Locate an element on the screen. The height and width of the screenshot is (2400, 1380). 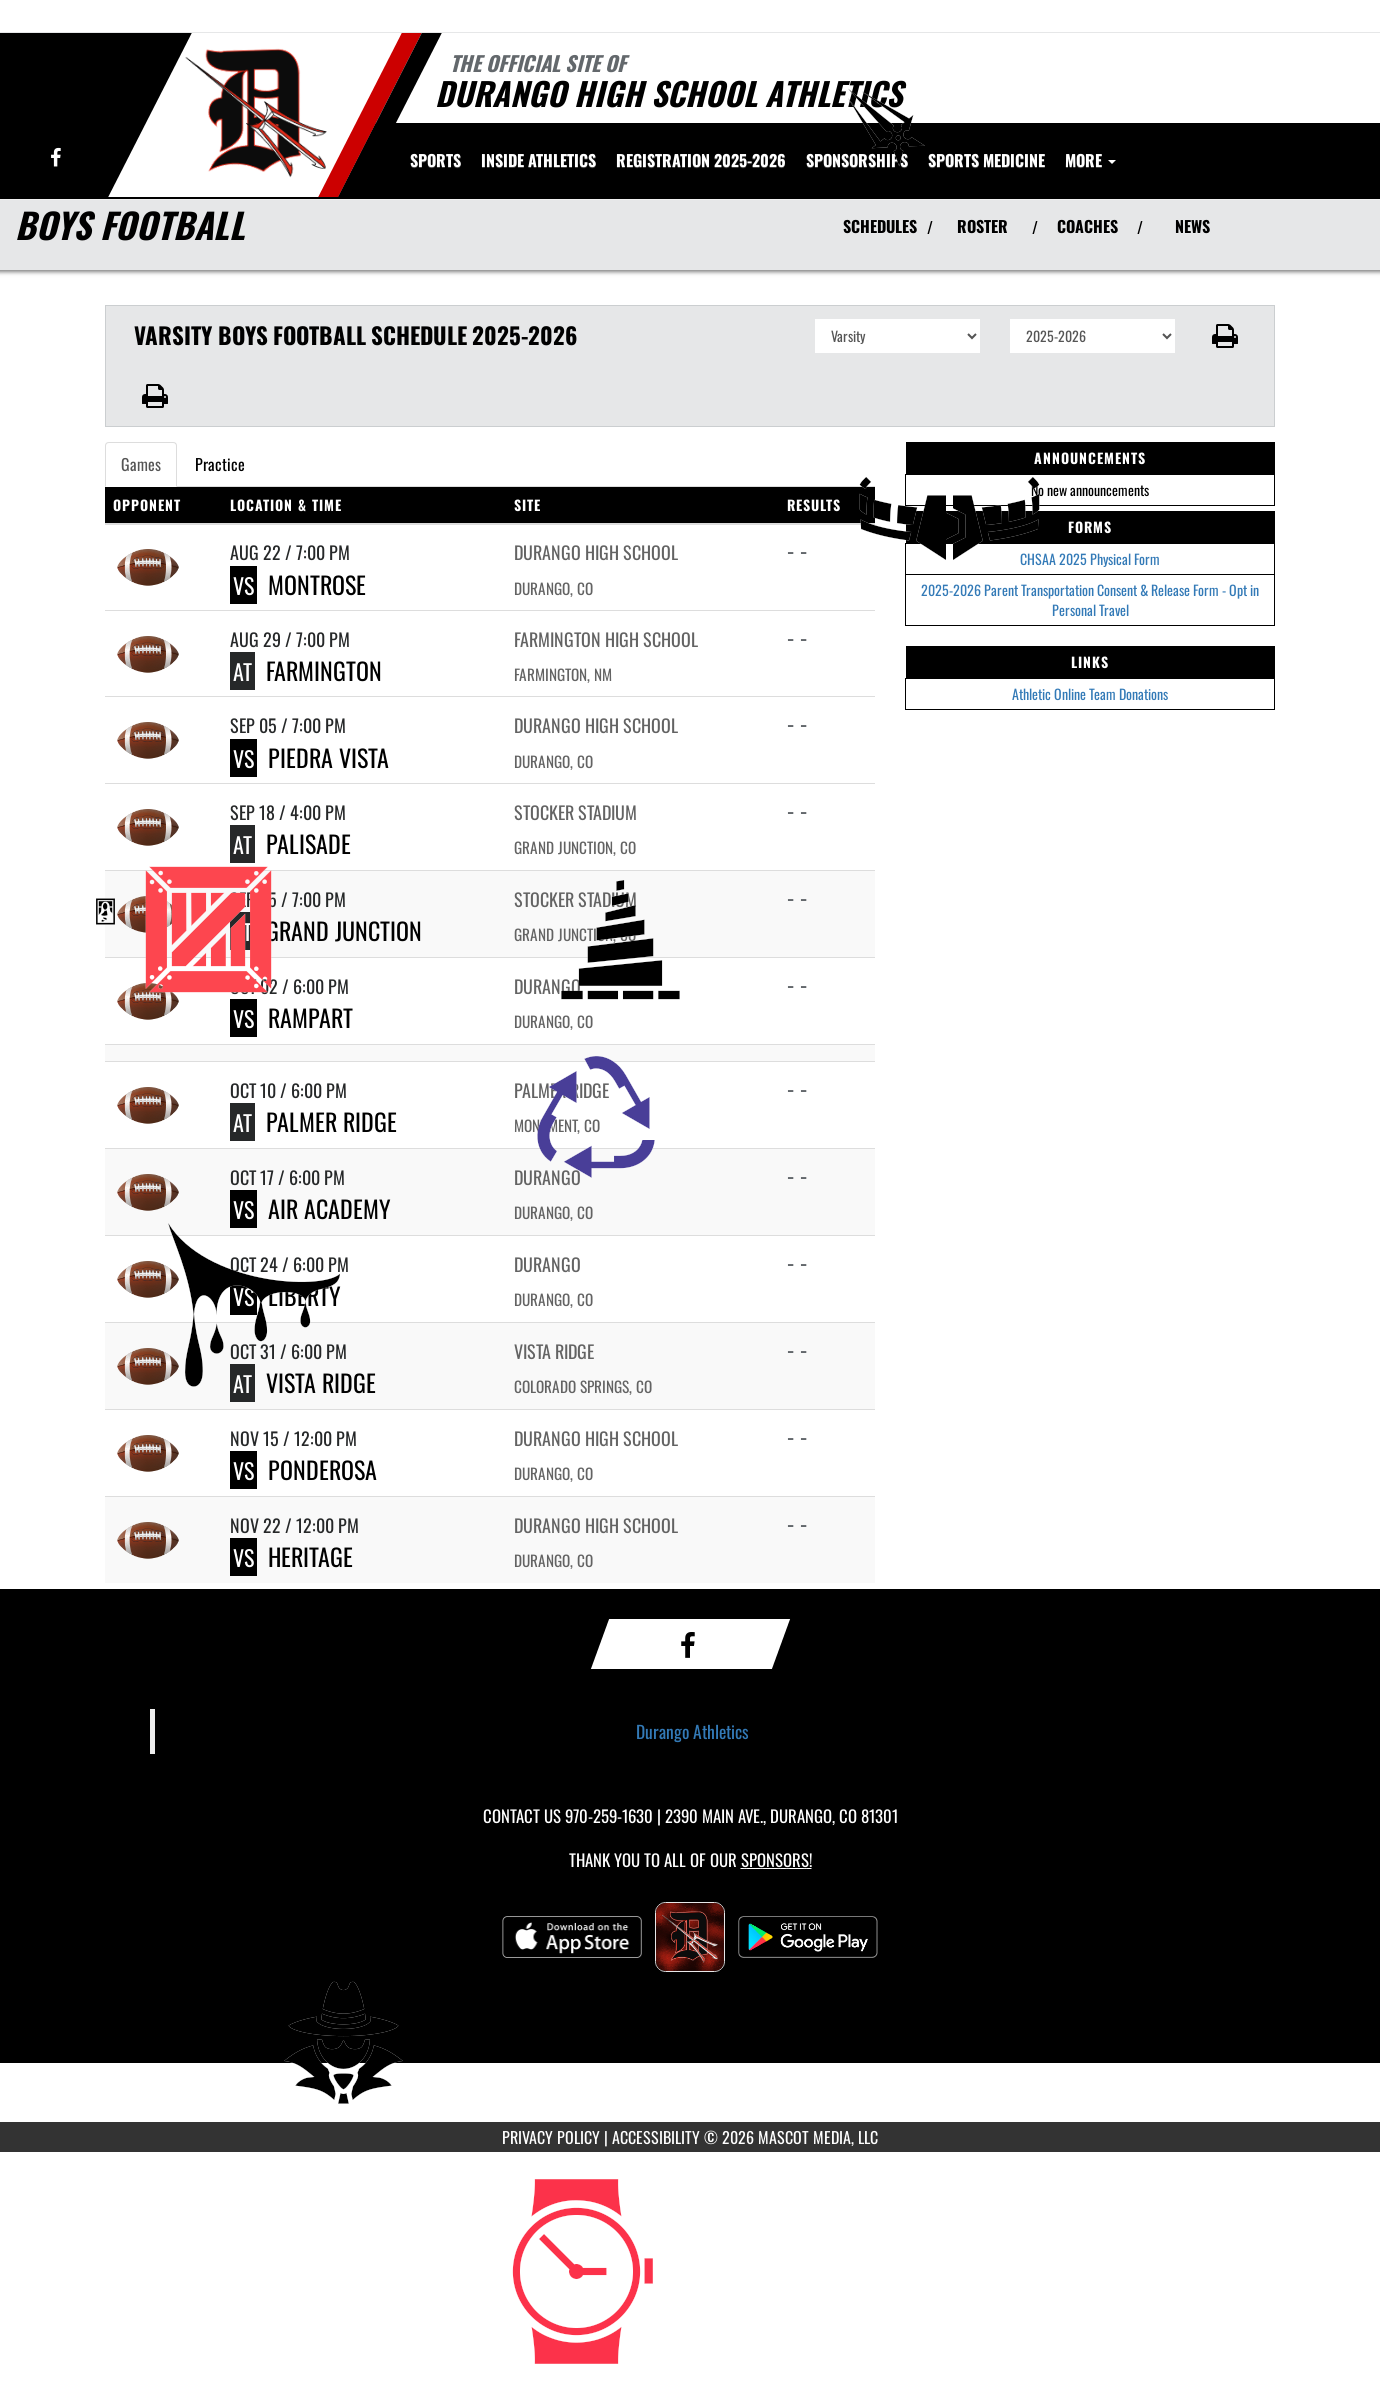
enable incognito or private browsing mode is located at coordinates (343, 2042).